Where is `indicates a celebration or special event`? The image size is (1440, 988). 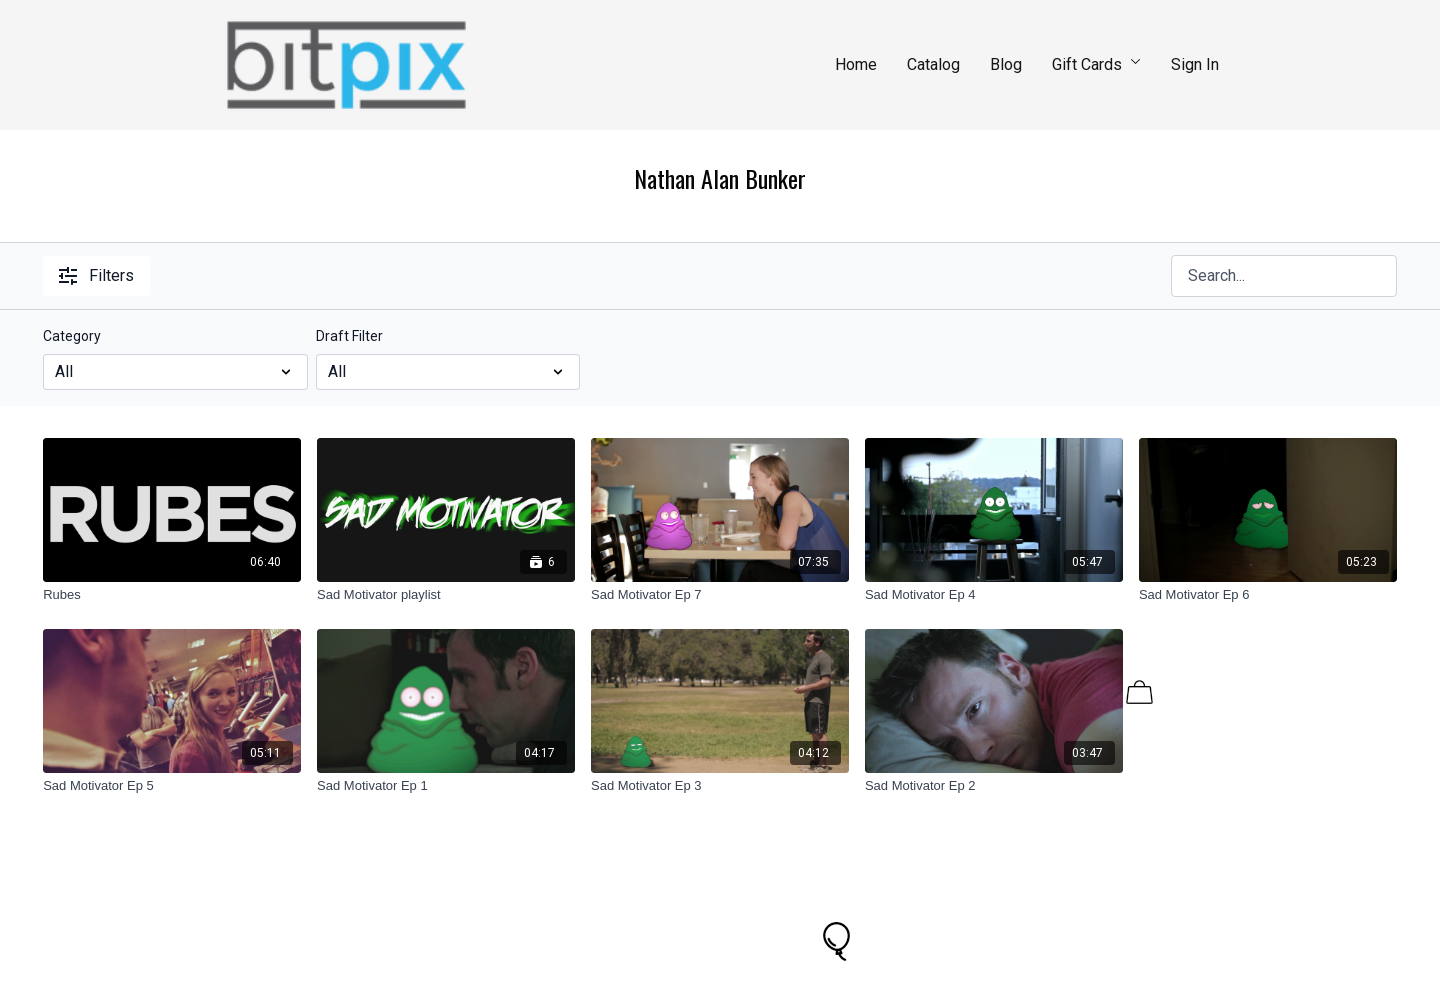
indicates a celebration or special event is located at coordinates (836, 941).